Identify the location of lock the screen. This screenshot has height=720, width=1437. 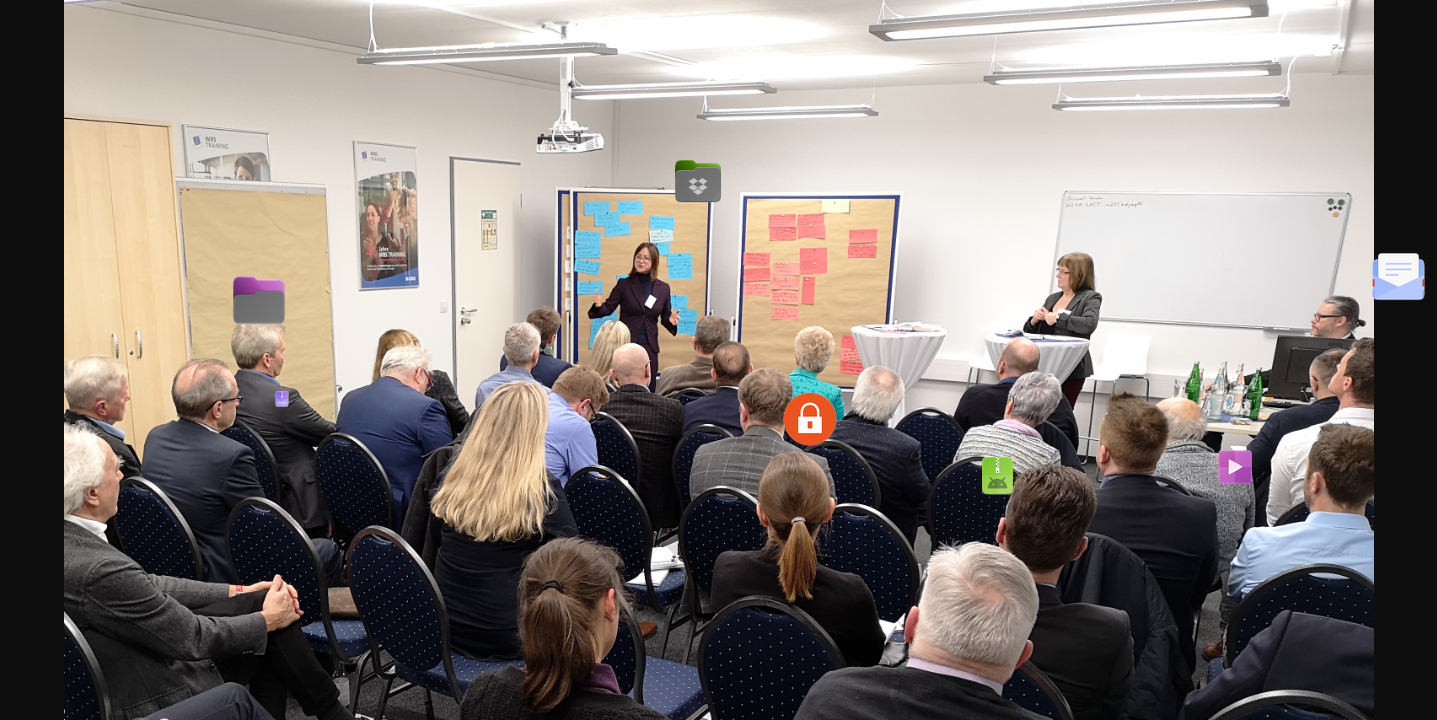
(810, 419).